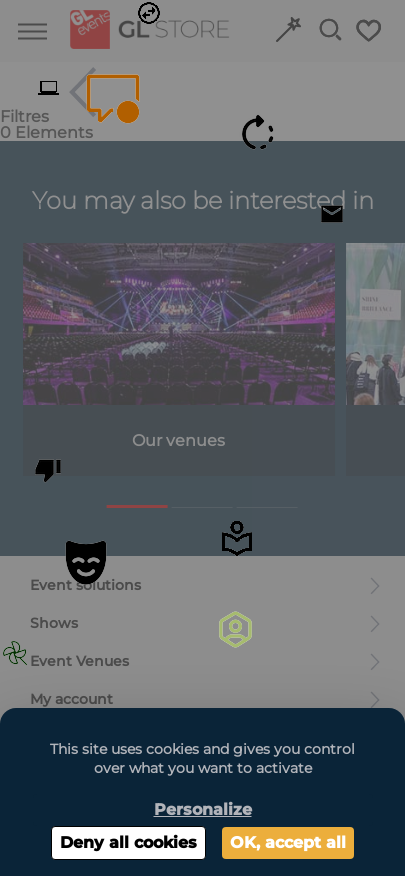 The width and height of the screenshot is (405, 876). Describe the element at coordinates (113, 97) in the screenshot. I see `view unresolved comments` at that location.